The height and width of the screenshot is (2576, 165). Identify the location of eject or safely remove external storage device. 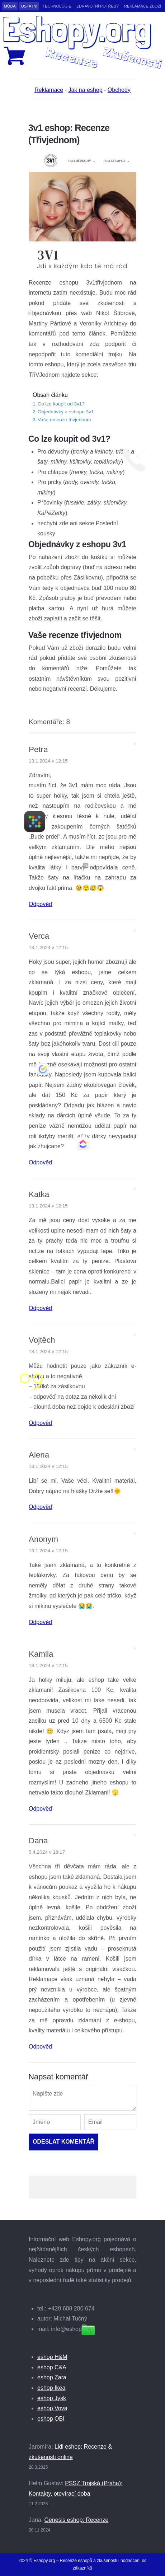
(85, 865).